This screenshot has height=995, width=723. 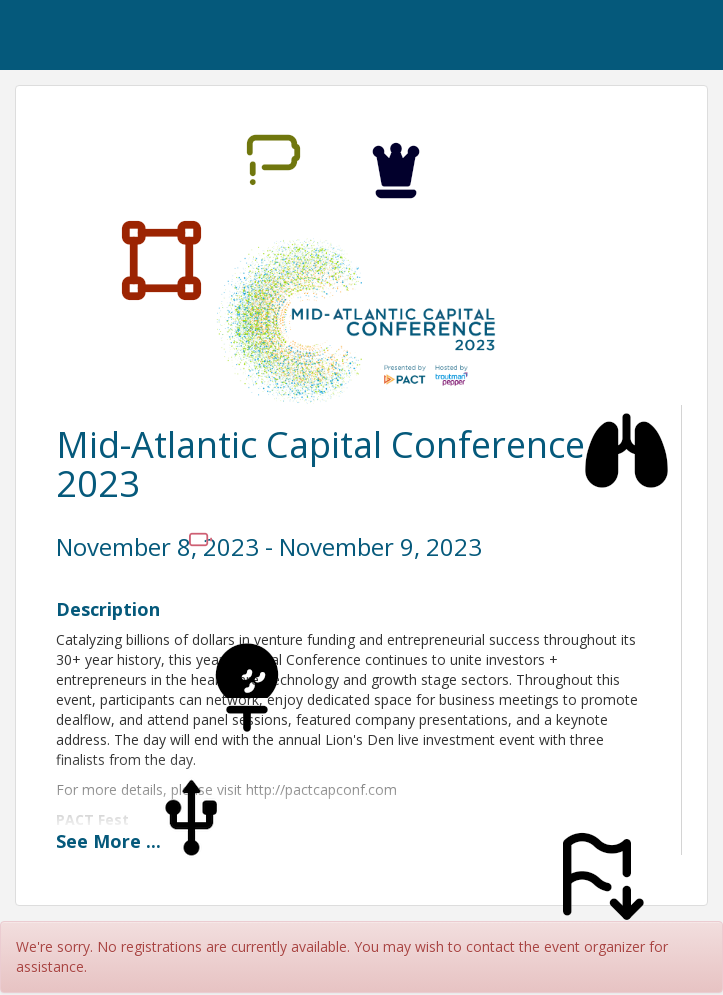 I want to click on access golf or sports-related features, so click(x=247, y=685).